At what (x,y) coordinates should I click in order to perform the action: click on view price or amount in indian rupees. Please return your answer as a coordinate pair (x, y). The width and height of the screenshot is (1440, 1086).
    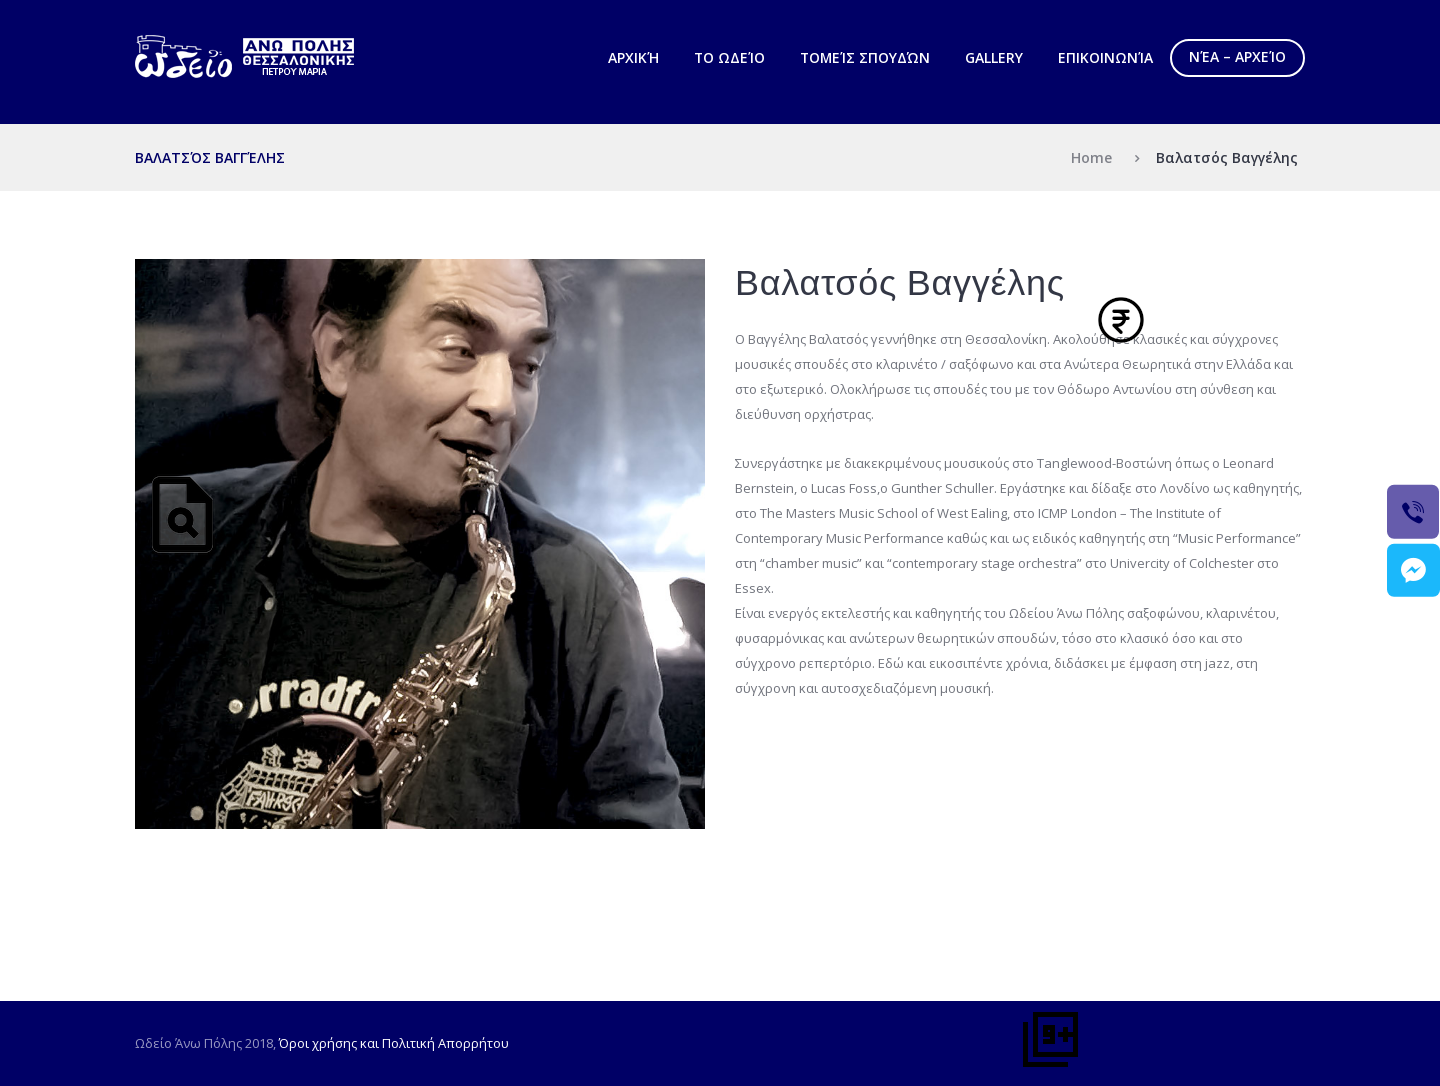
    Looking at the image, I should click on (1121, 320).